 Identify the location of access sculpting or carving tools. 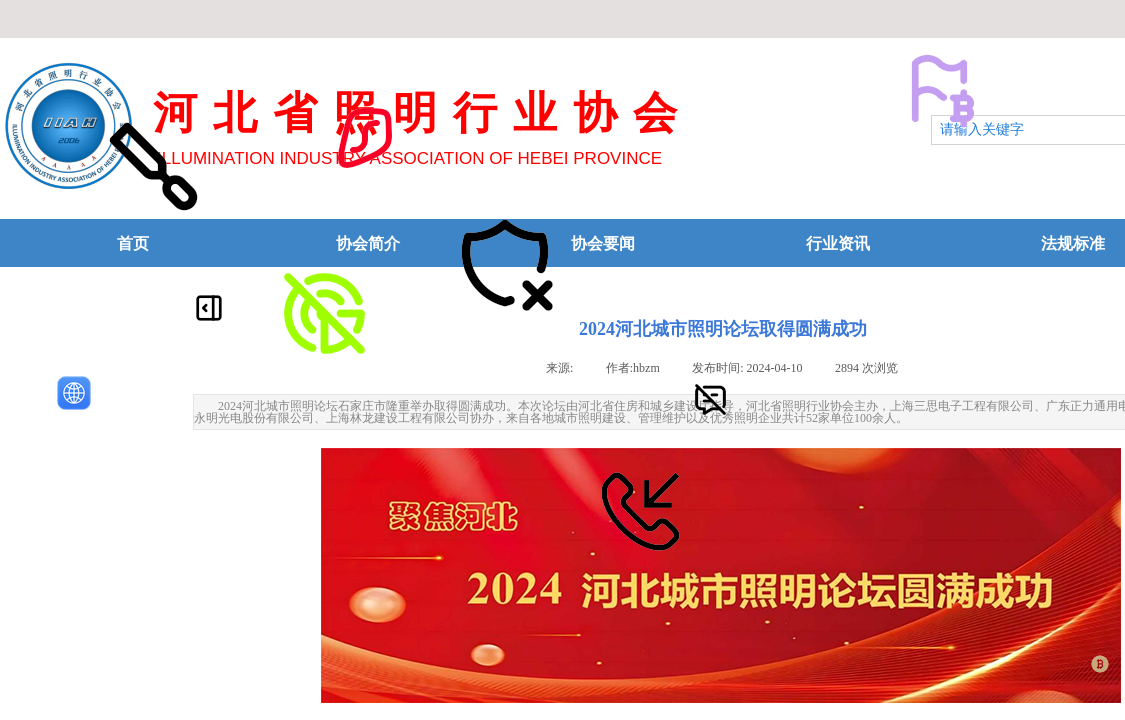
(153, 166).